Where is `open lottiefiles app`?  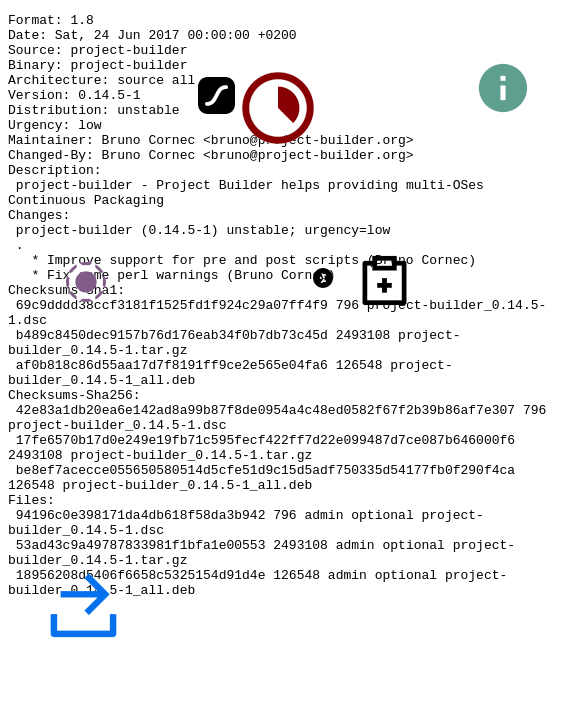
open lottiefiles app is located at coordinates (216, 95).